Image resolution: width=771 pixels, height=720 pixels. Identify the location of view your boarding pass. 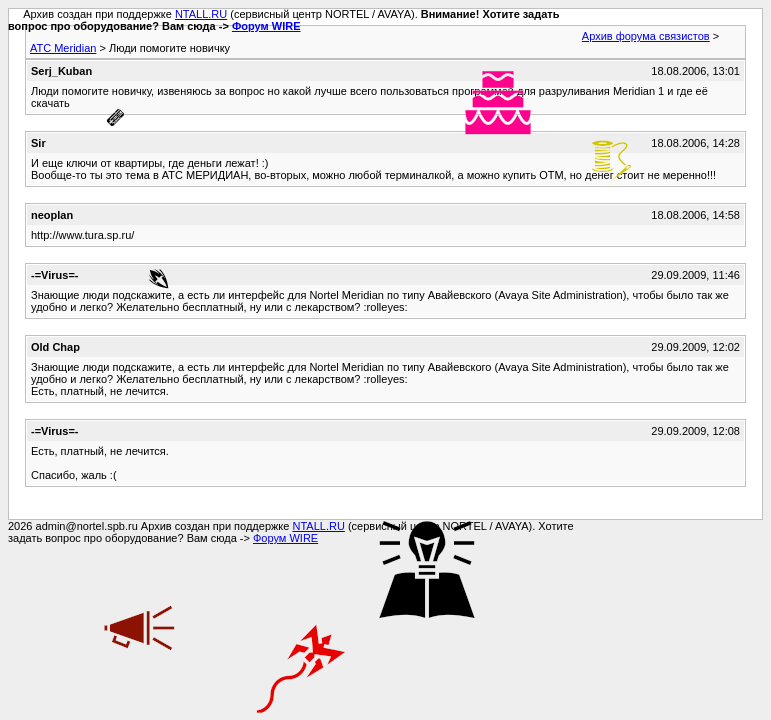
(115, 117).